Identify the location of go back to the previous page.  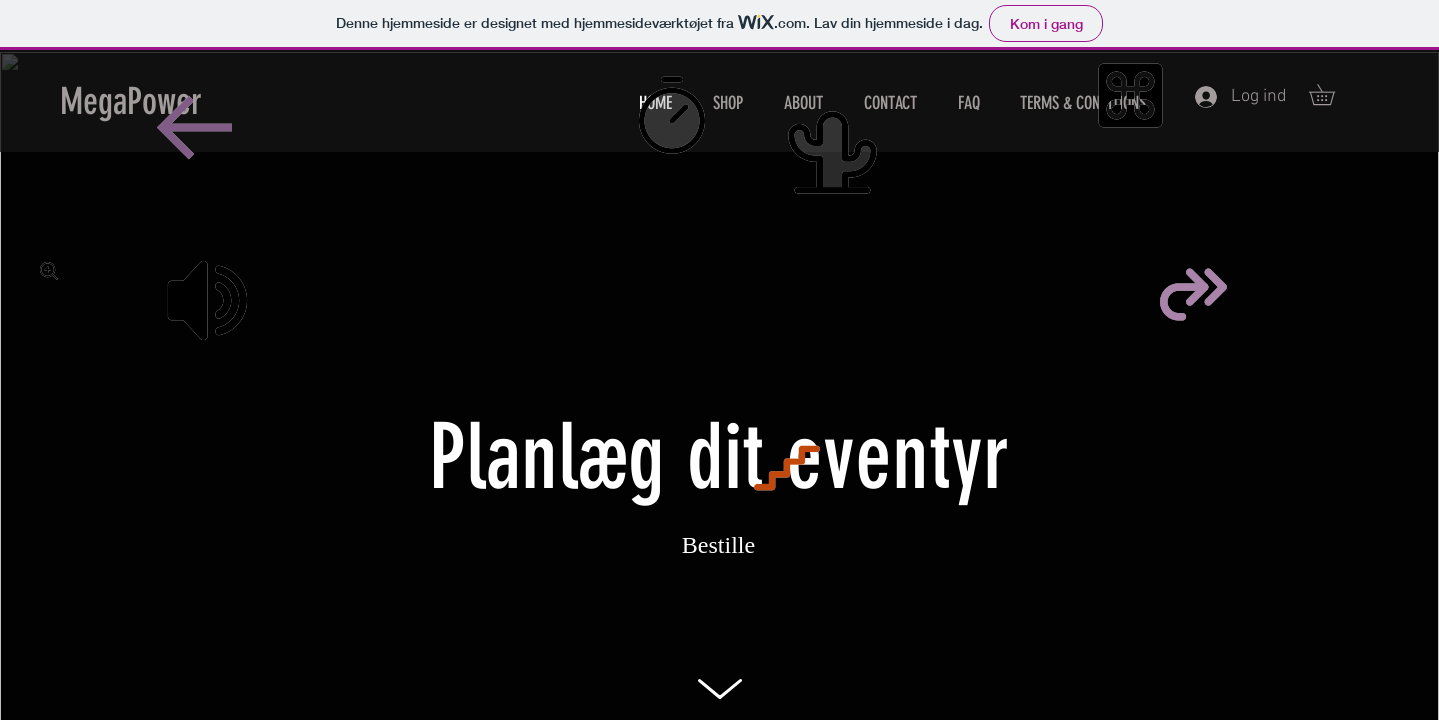
(194, 127).